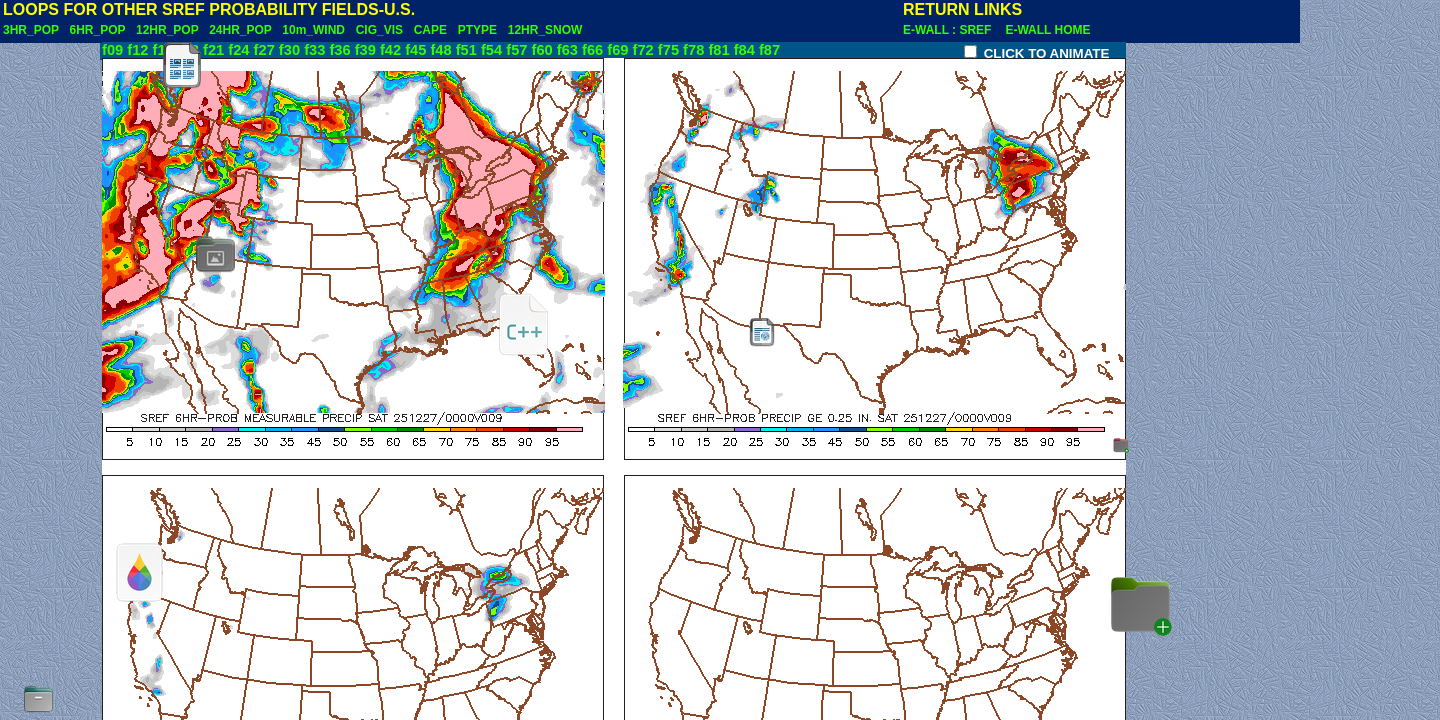 The height and width of the screenshot is (720, 1440). I want to click on file type indicator for IT87 hardware monitor configuration, so click(139, 572).